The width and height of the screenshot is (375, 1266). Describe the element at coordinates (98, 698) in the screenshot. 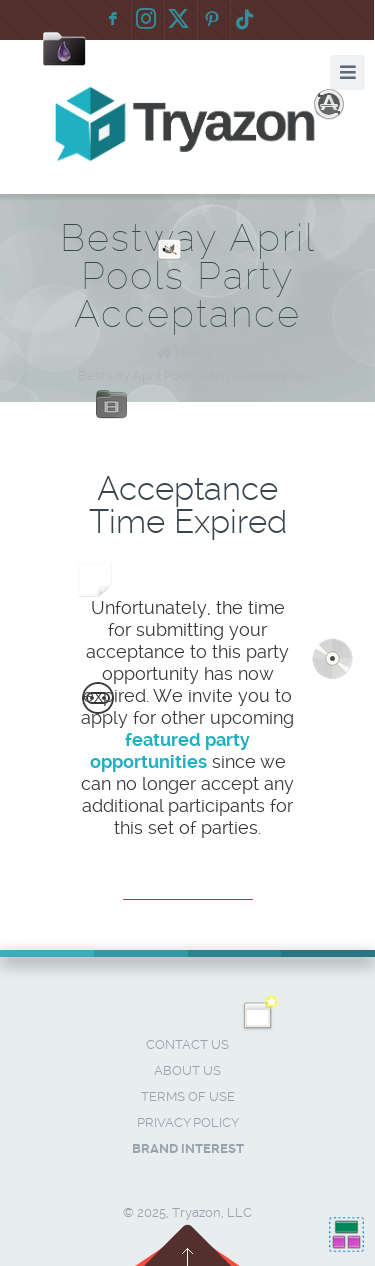

I see `launch the GNOME Robots game` at that location.